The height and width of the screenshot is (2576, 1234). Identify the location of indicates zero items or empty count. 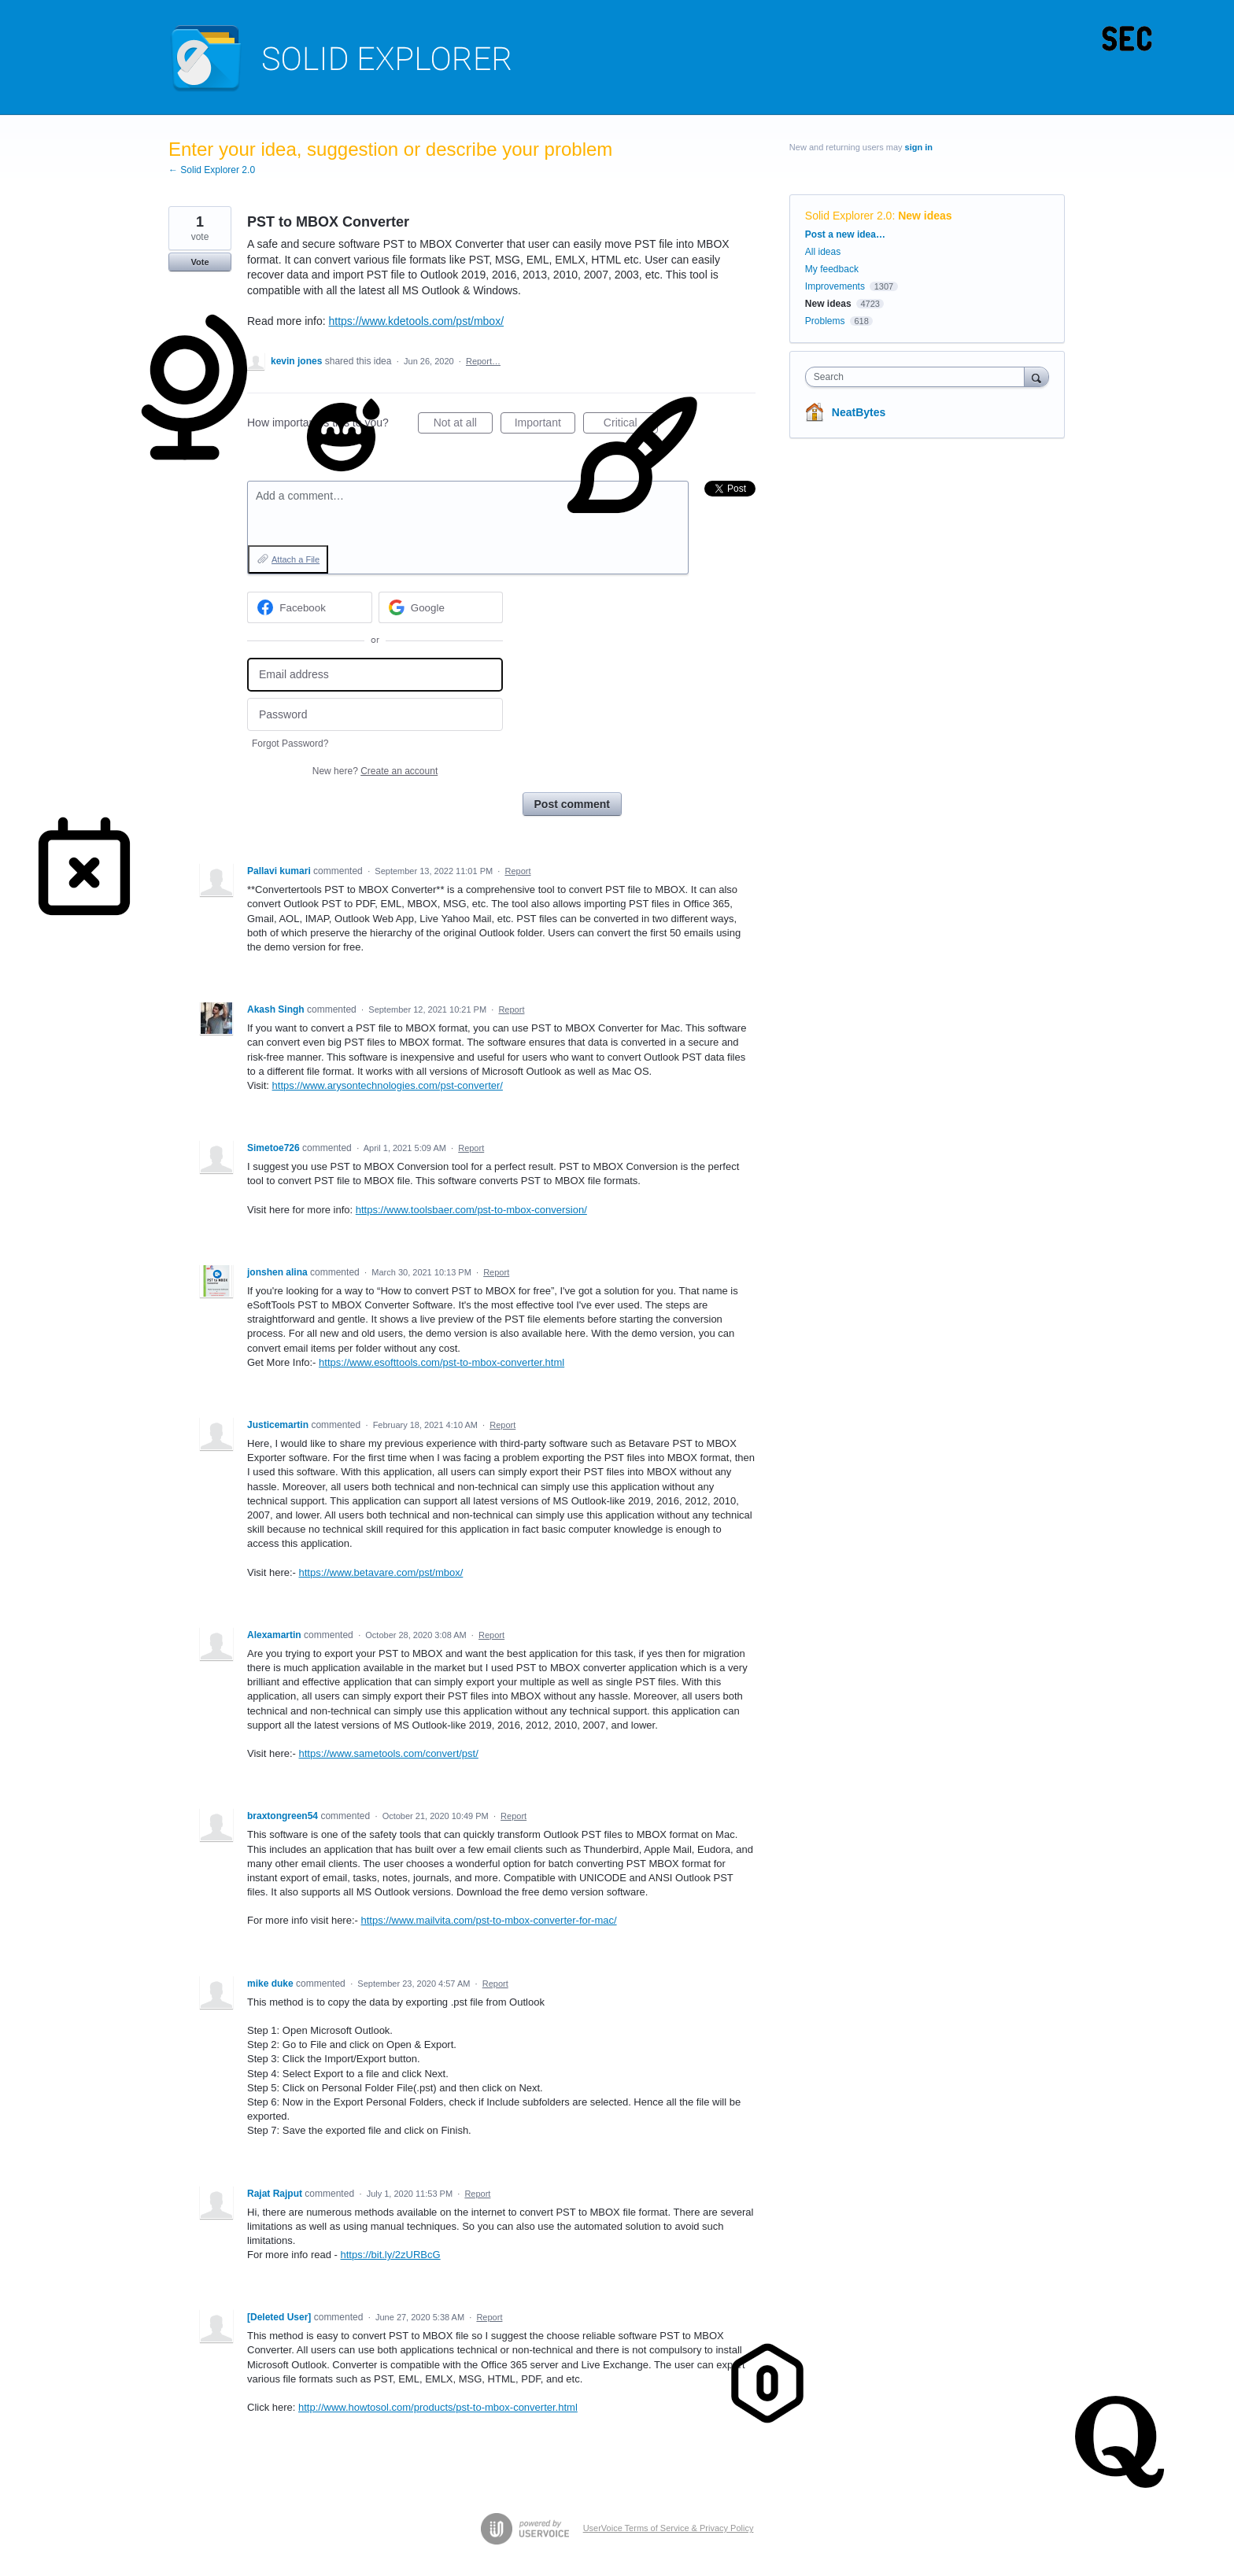
(767, 2383).